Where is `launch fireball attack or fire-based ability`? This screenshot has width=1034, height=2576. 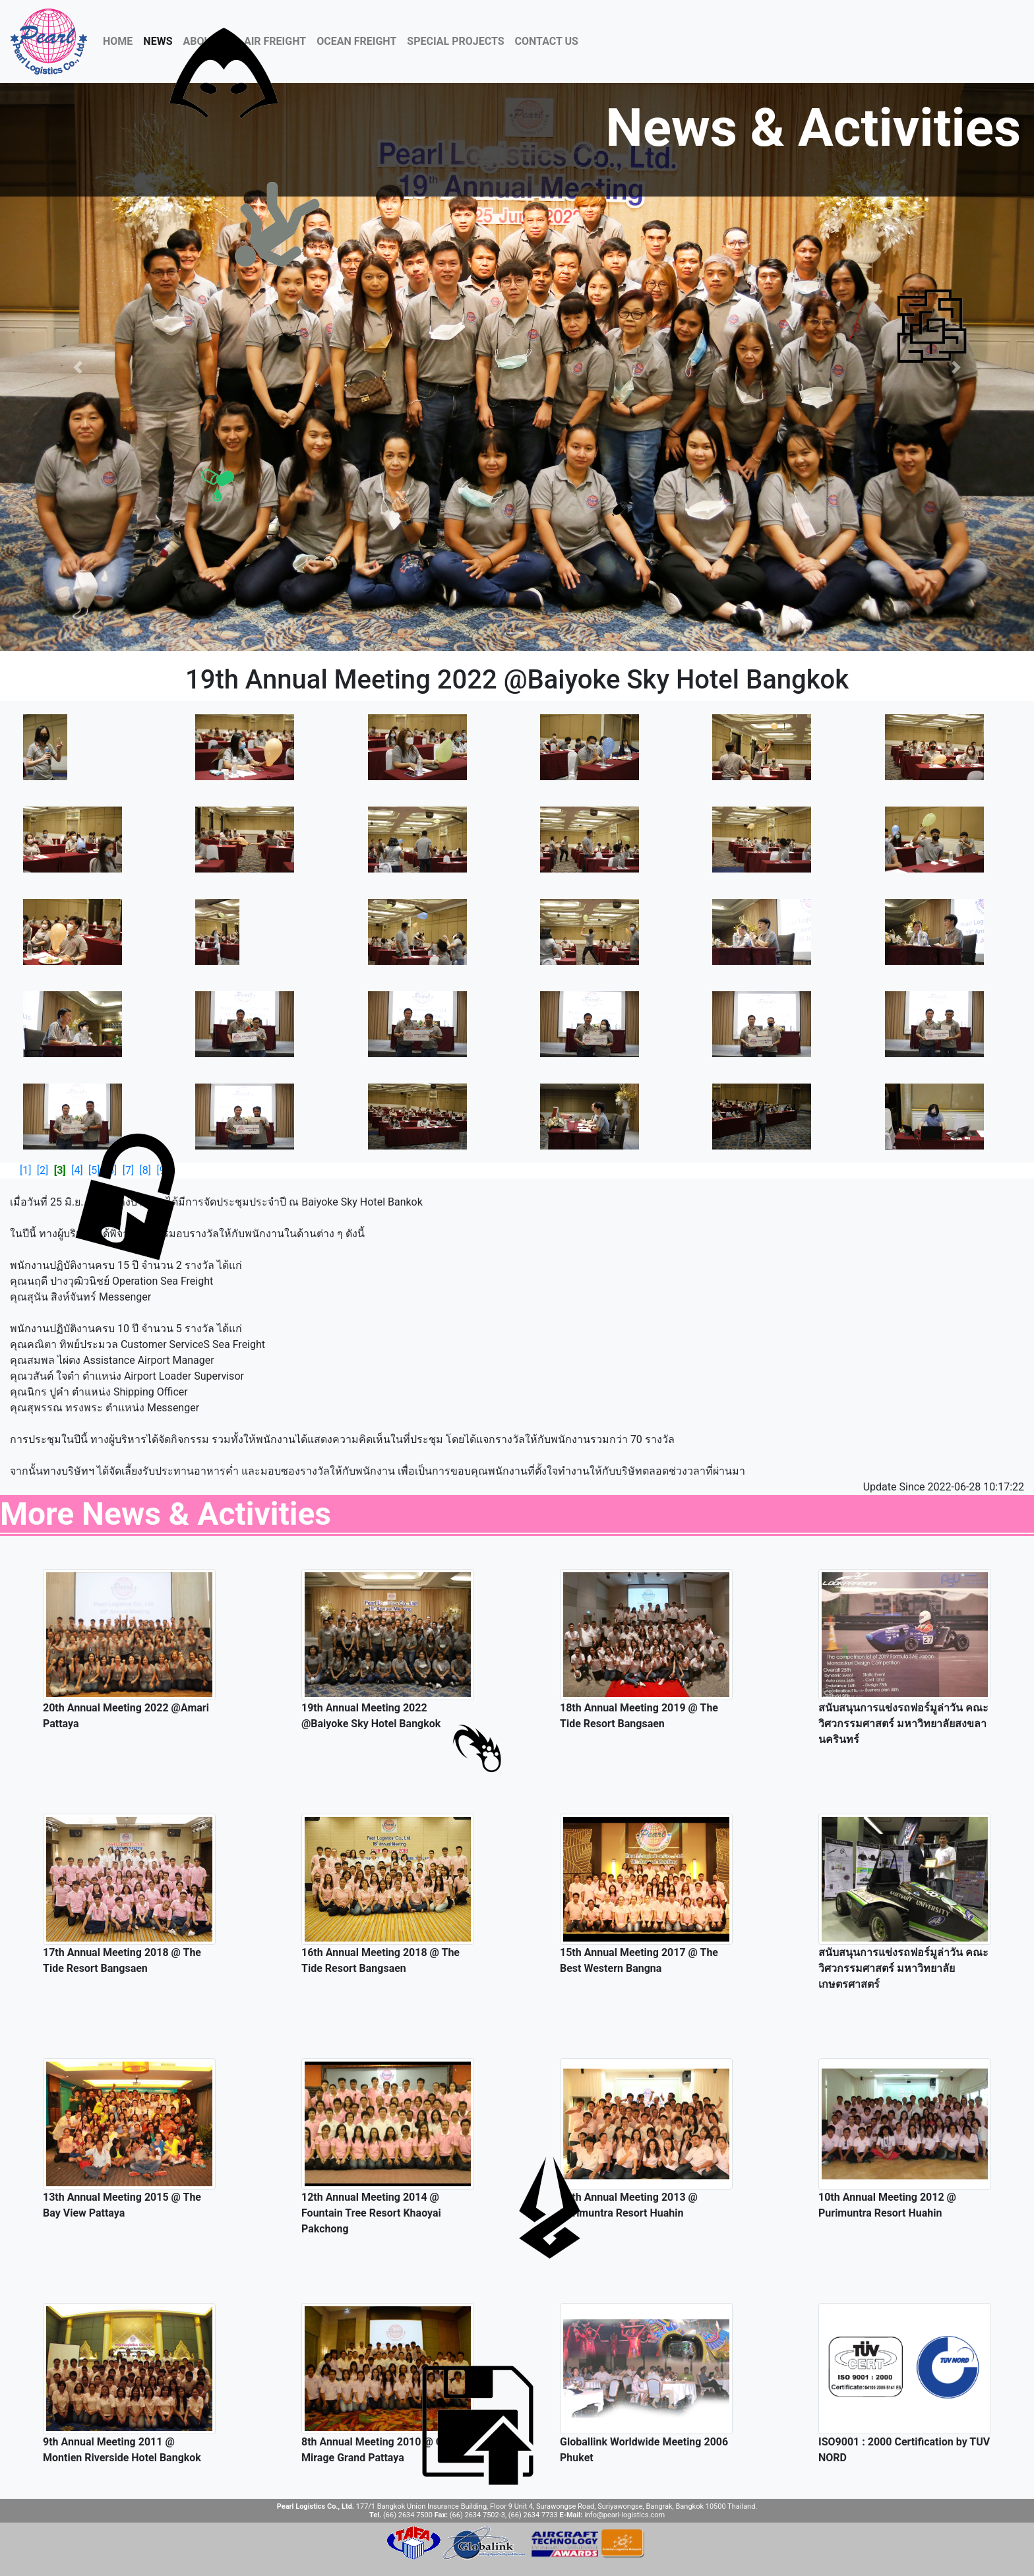 launch fireball attack or fire-based ability is located at coordinates (477, 1748).